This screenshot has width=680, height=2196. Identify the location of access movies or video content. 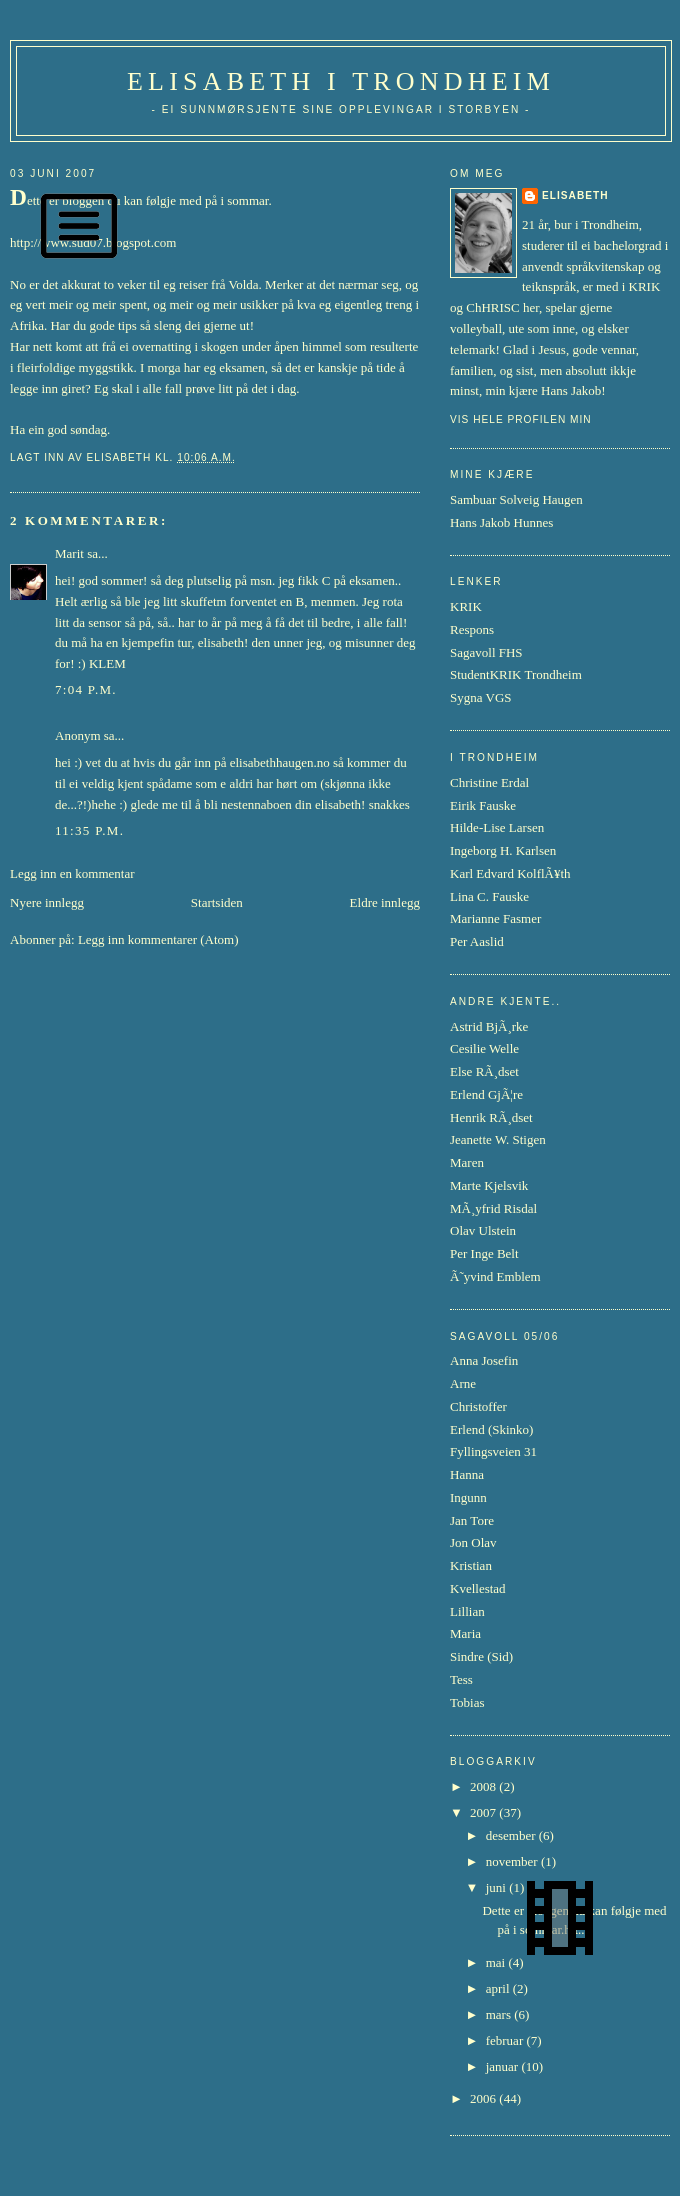
(560, 1918).